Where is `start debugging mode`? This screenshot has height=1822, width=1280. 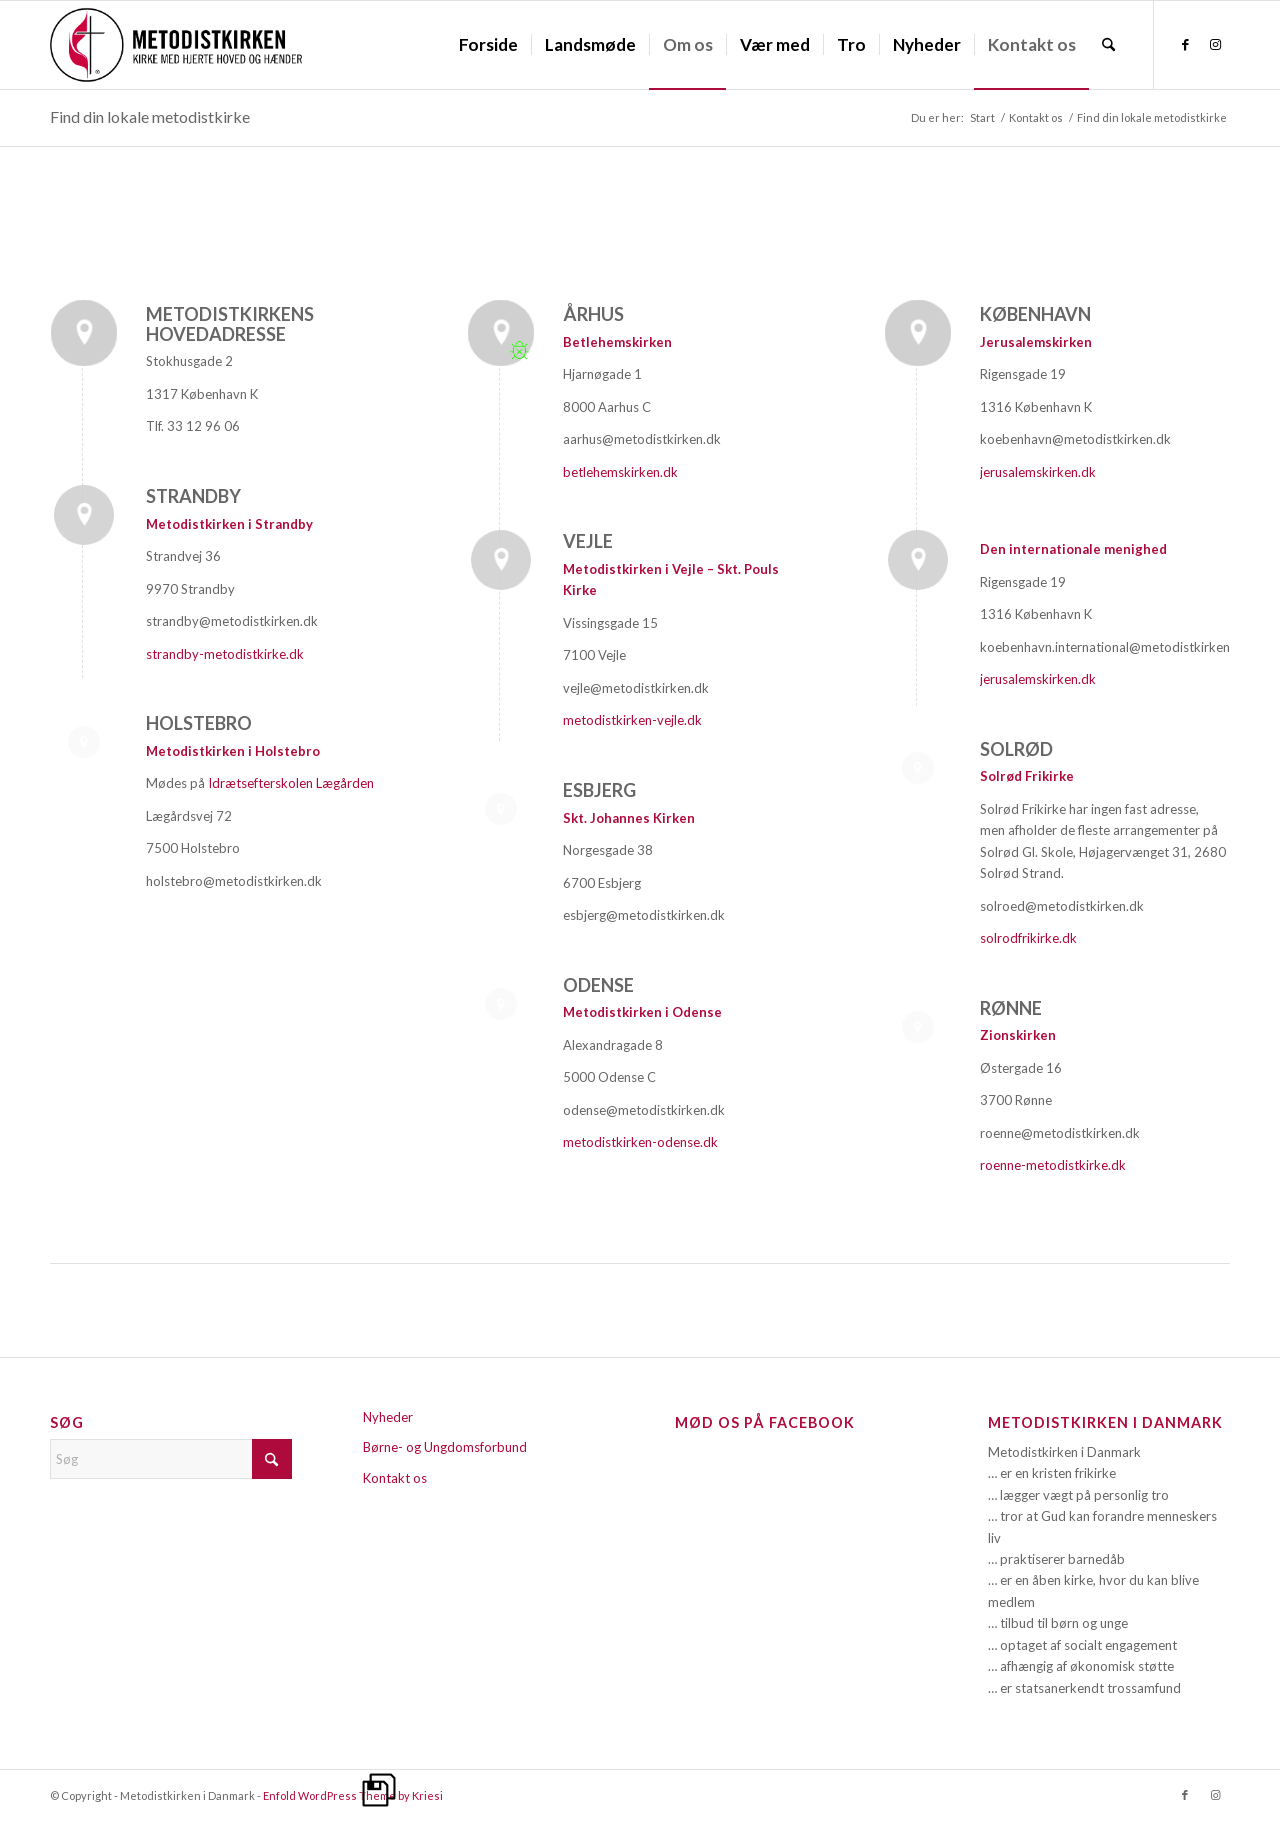 start debugging mode is located at coordinates (519, 350).